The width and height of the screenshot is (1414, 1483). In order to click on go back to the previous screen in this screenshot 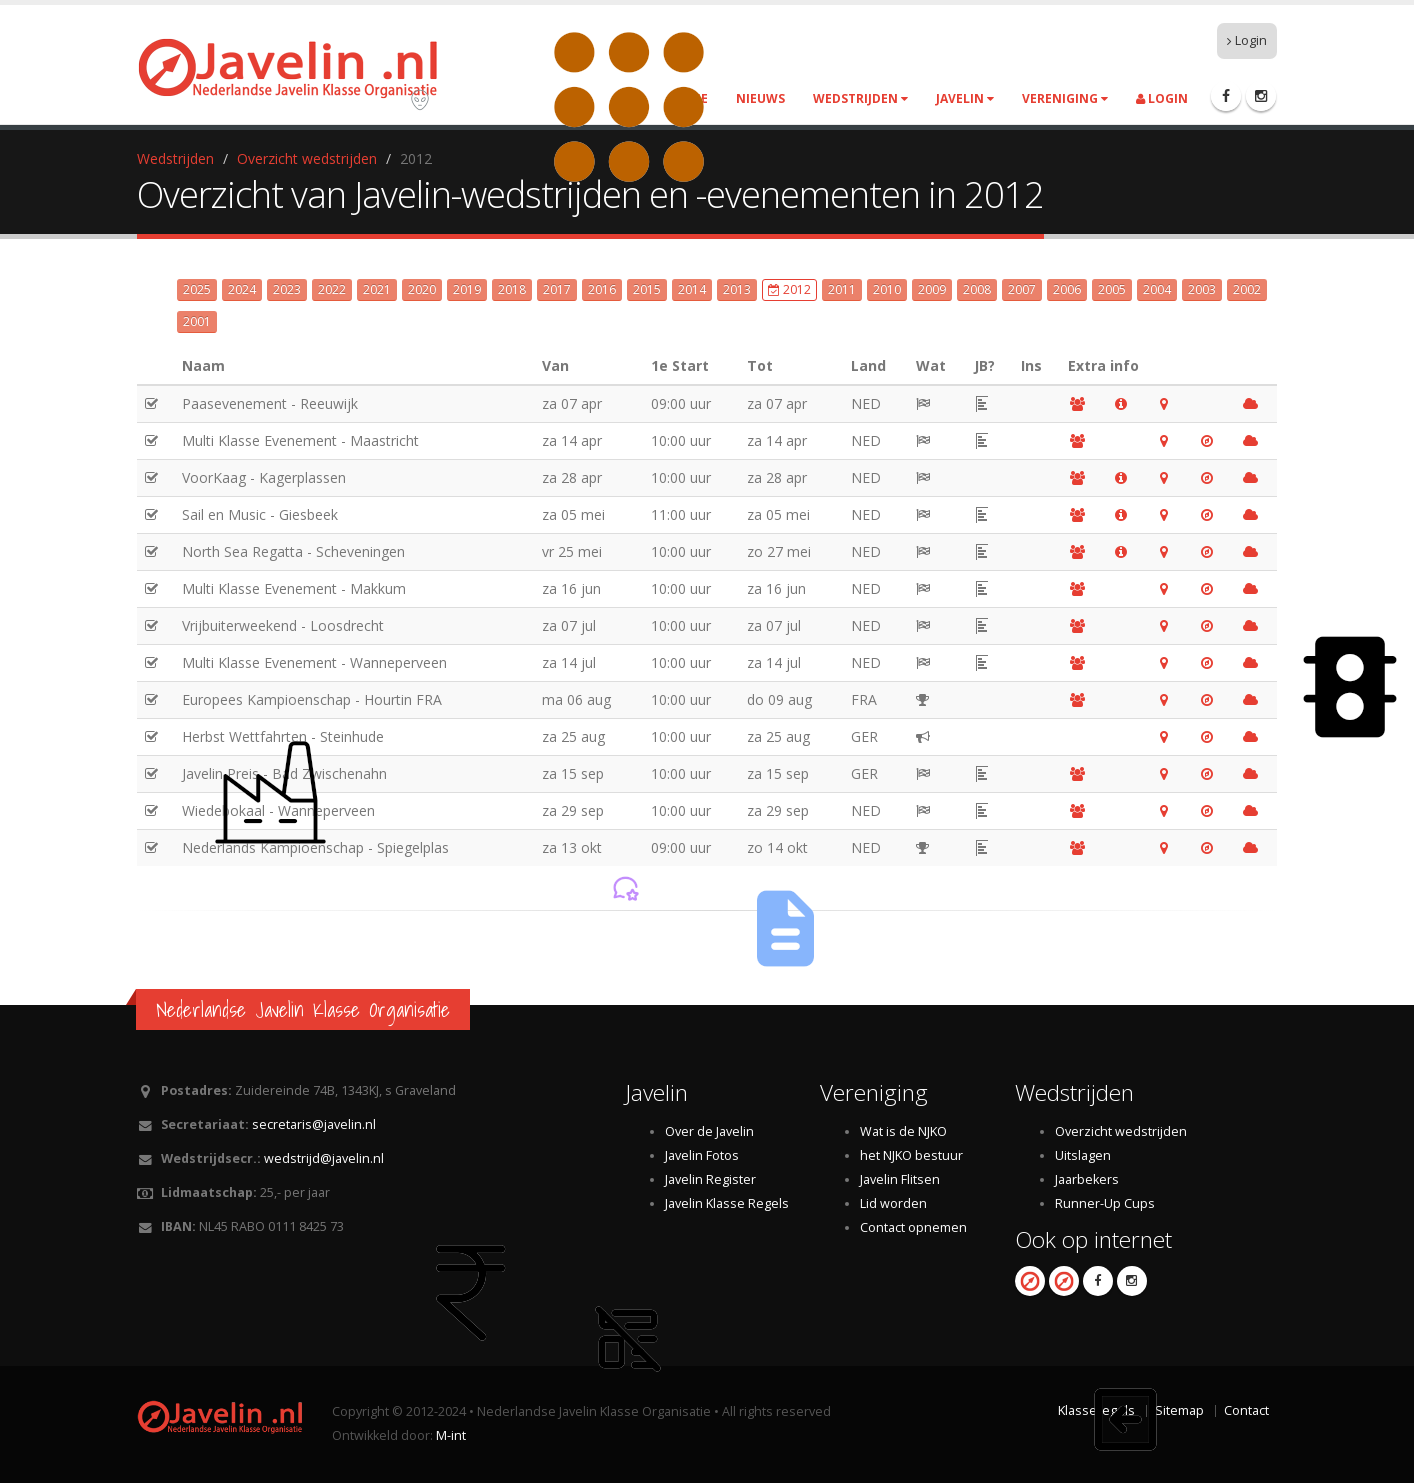, I will do `click(1125, 1419)`.